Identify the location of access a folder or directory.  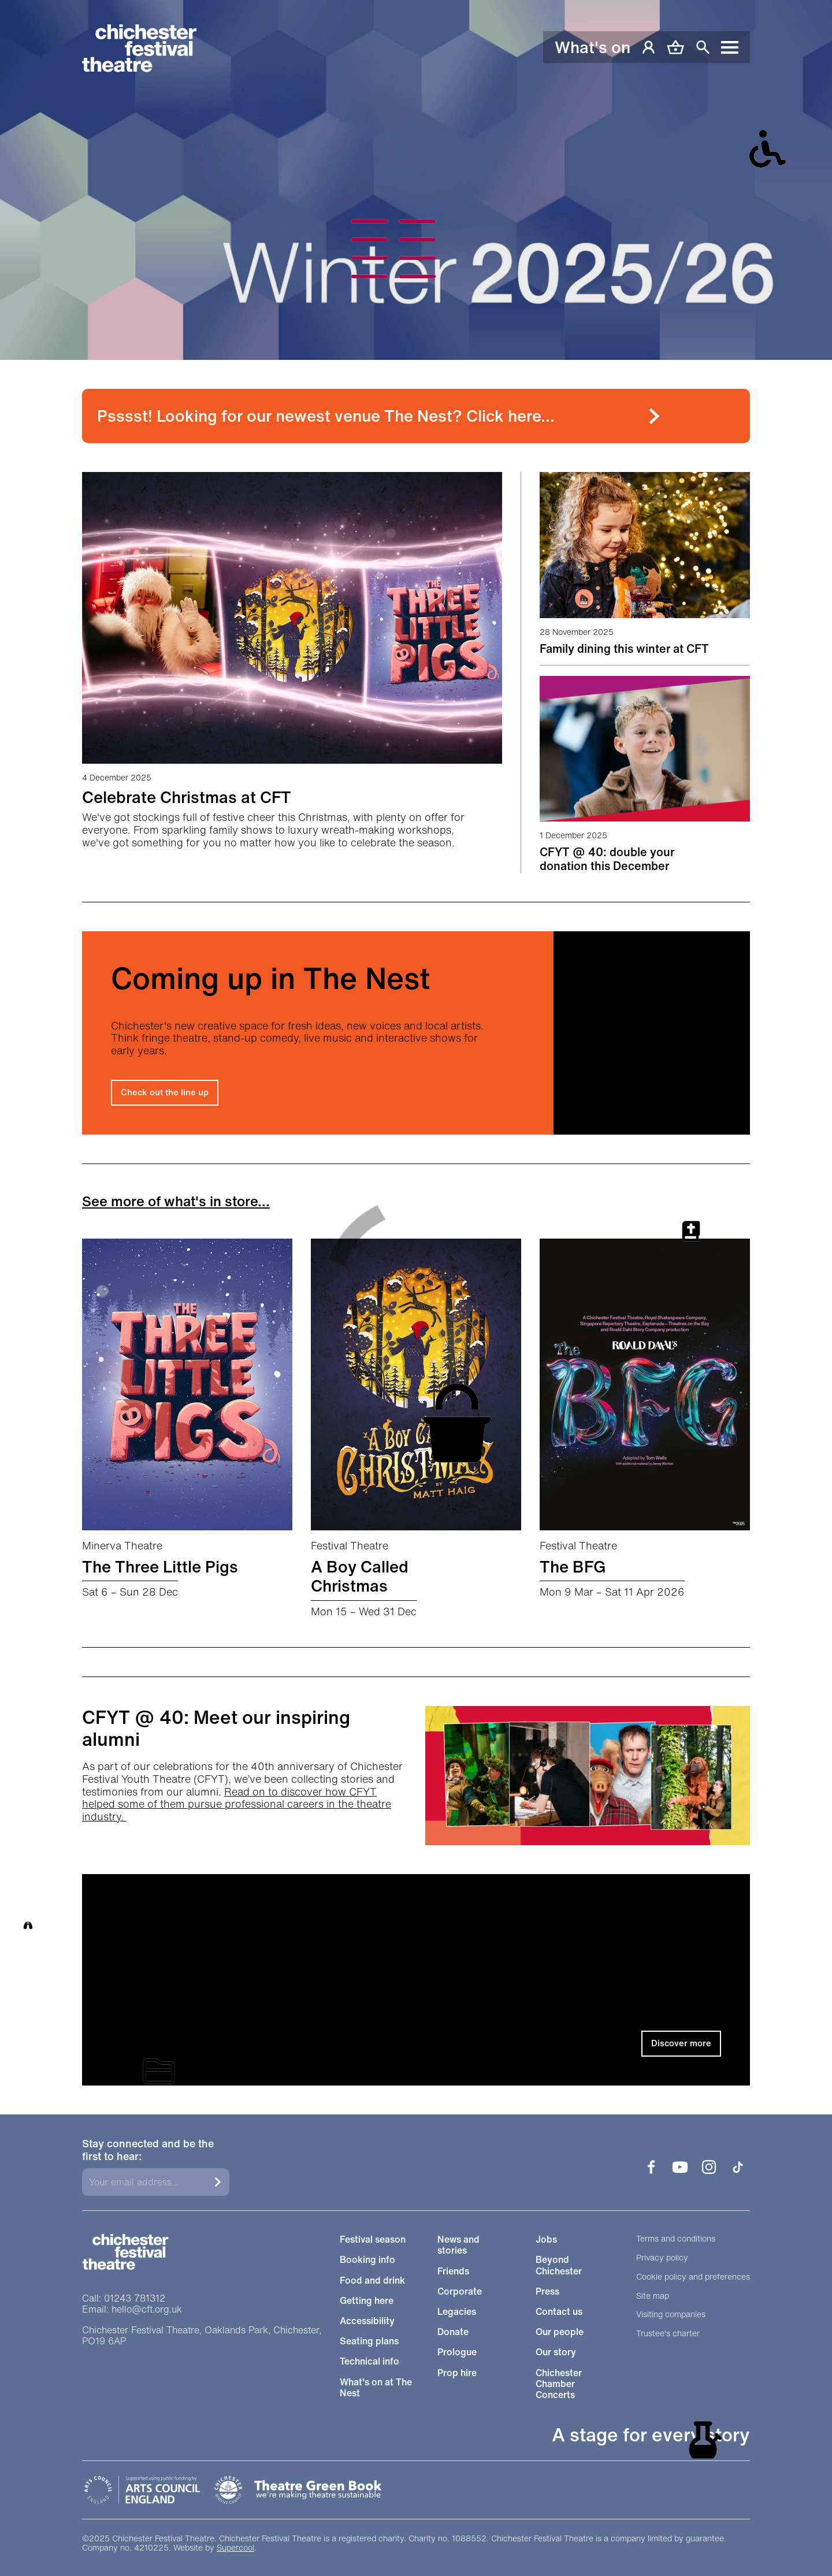
(159, 2072).